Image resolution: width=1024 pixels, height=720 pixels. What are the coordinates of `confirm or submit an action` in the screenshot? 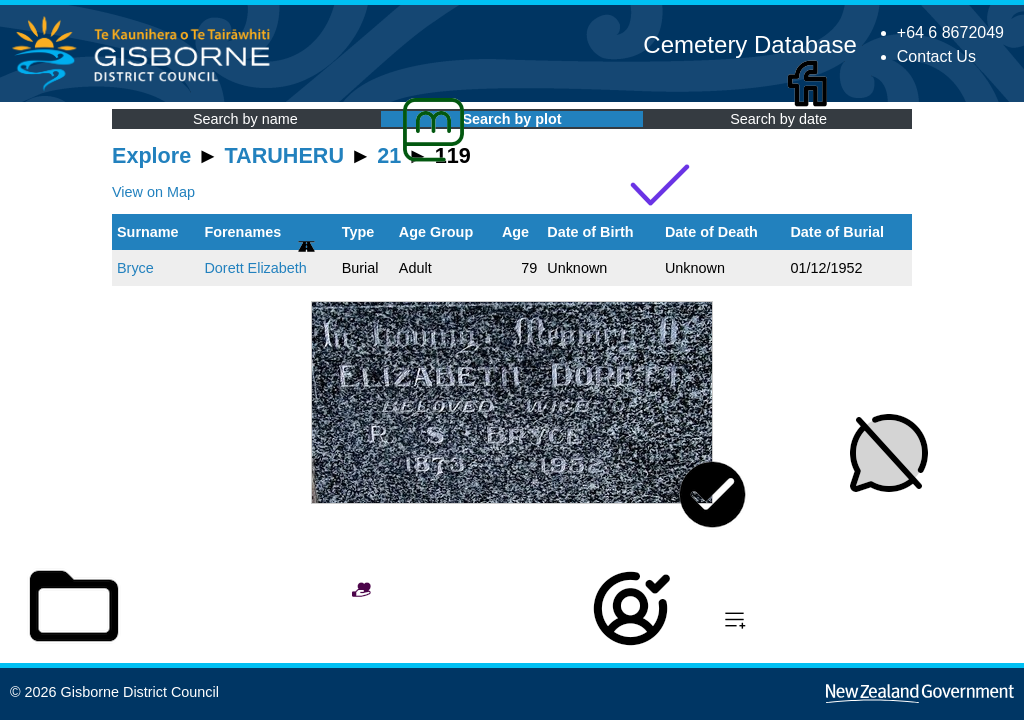 It's located at (660, 185).